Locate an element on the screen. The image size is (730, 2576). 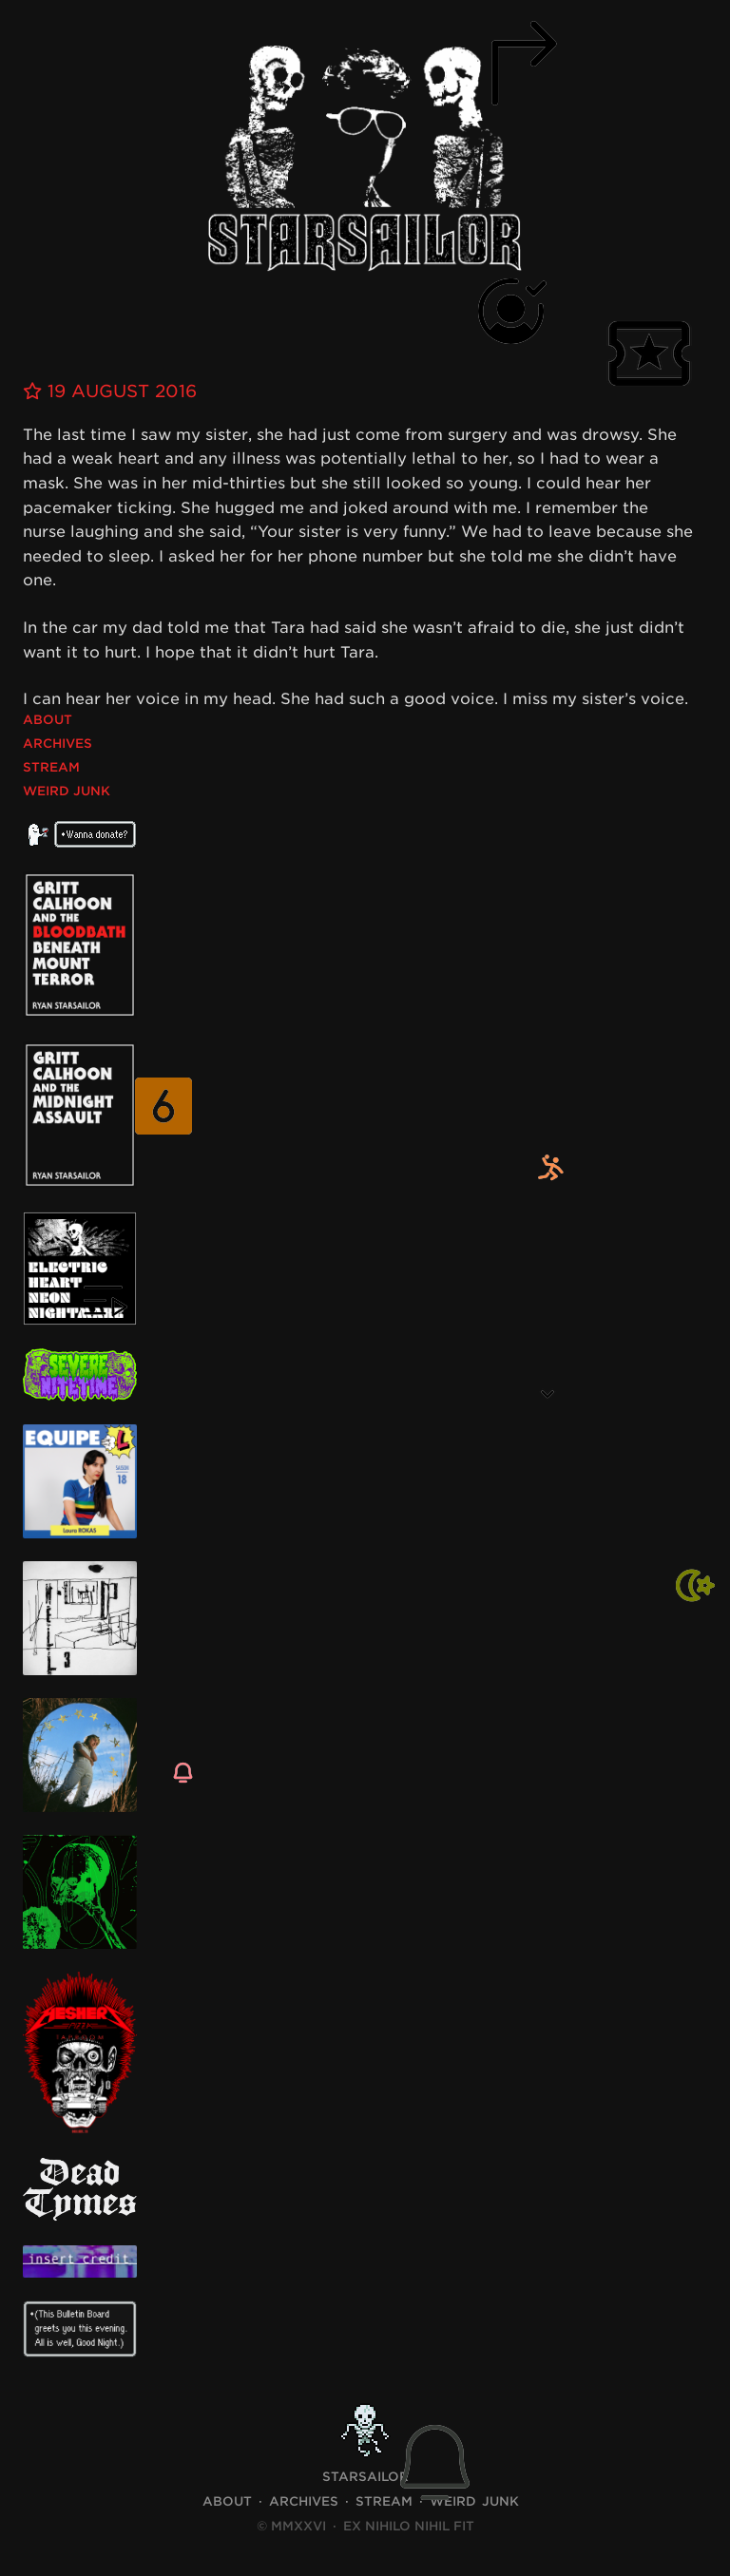
indicates item number six in a list or sequence is located at coordinates (163, 1106).